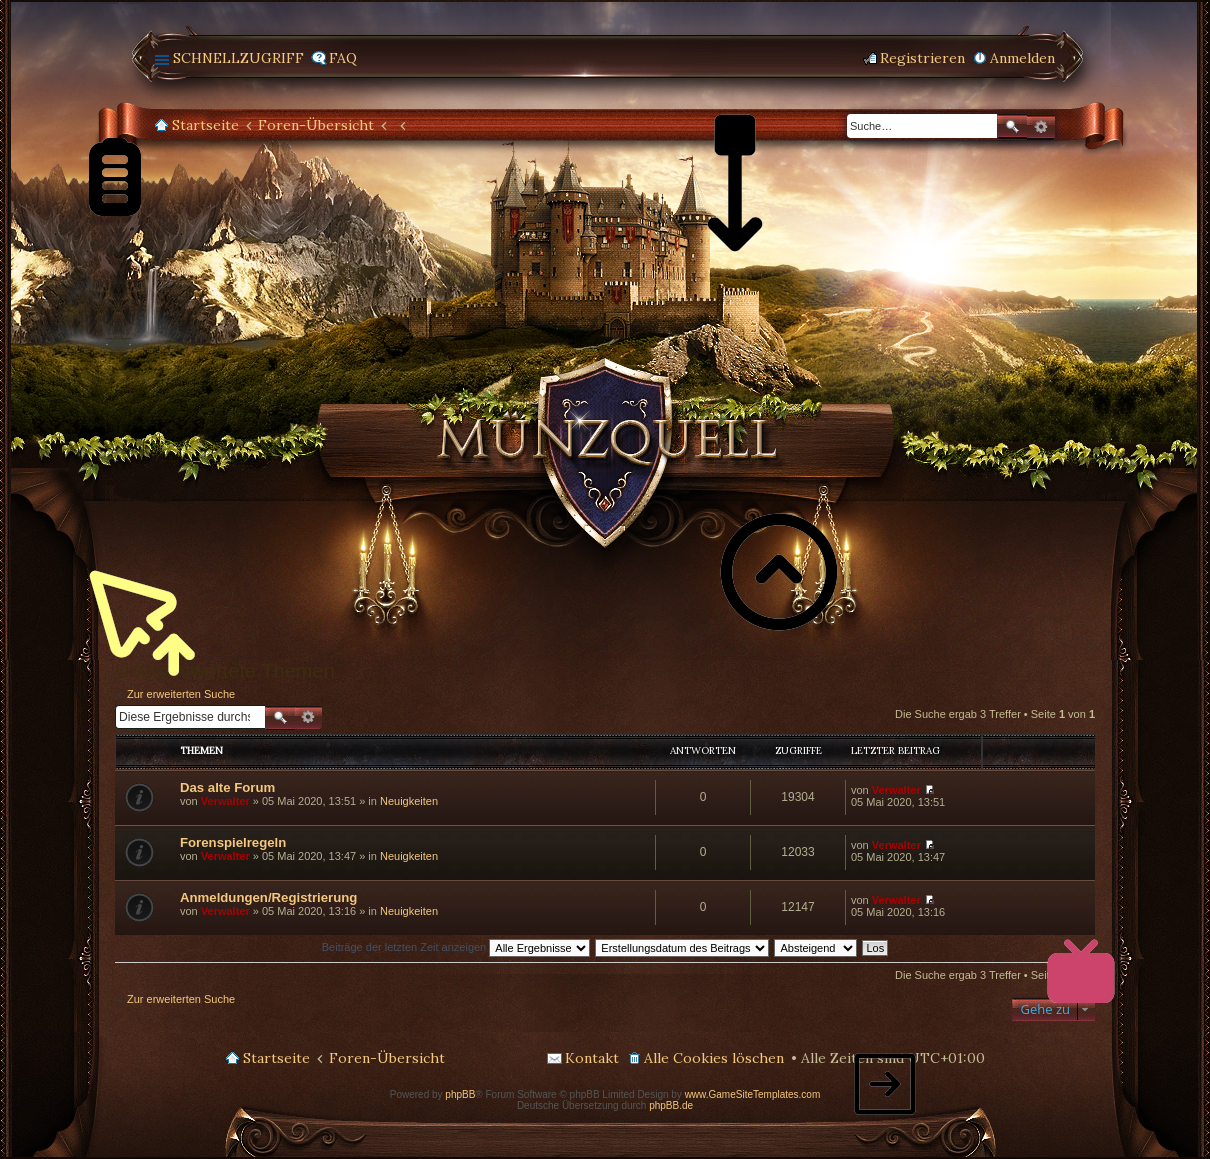 This screenshot has height=1159, width=1210. Describe the element at coordinates (885, 1084) in the screenshot. I see `navigate to the next page or section` at that location.